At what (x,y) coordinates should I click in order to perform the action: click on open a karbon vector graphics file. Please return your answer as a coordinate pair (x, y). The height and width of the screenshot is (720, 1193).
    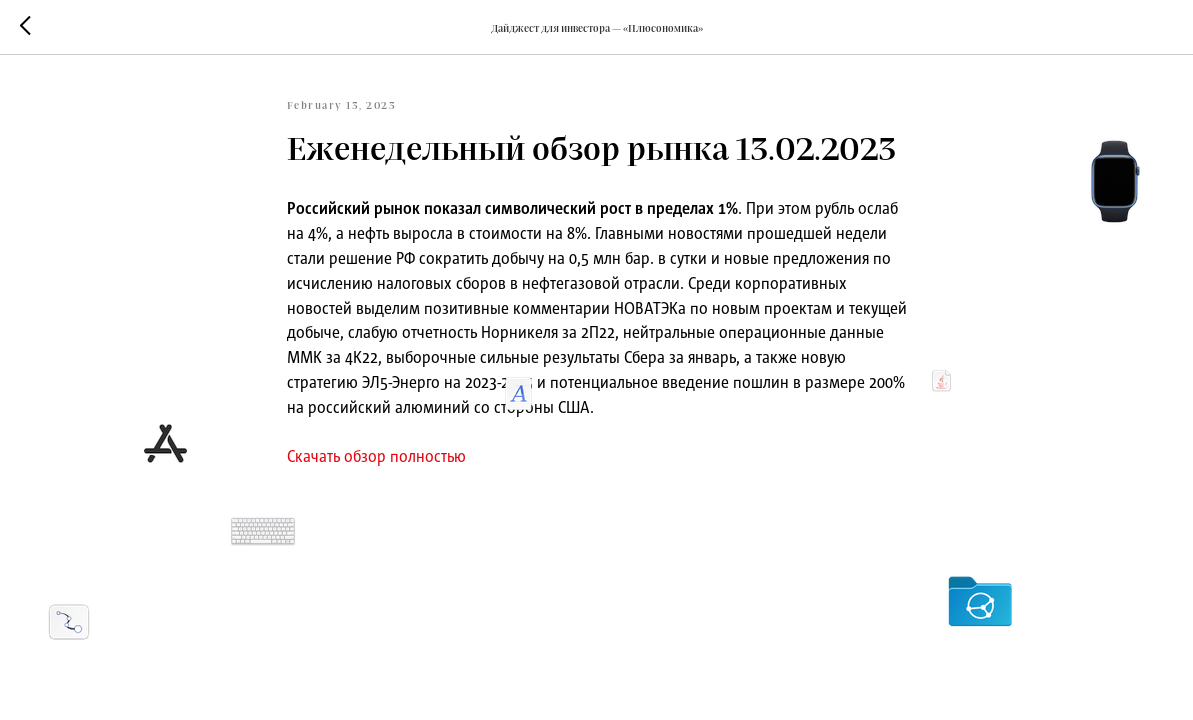
    Looking at the image, I should click on (69, 621).